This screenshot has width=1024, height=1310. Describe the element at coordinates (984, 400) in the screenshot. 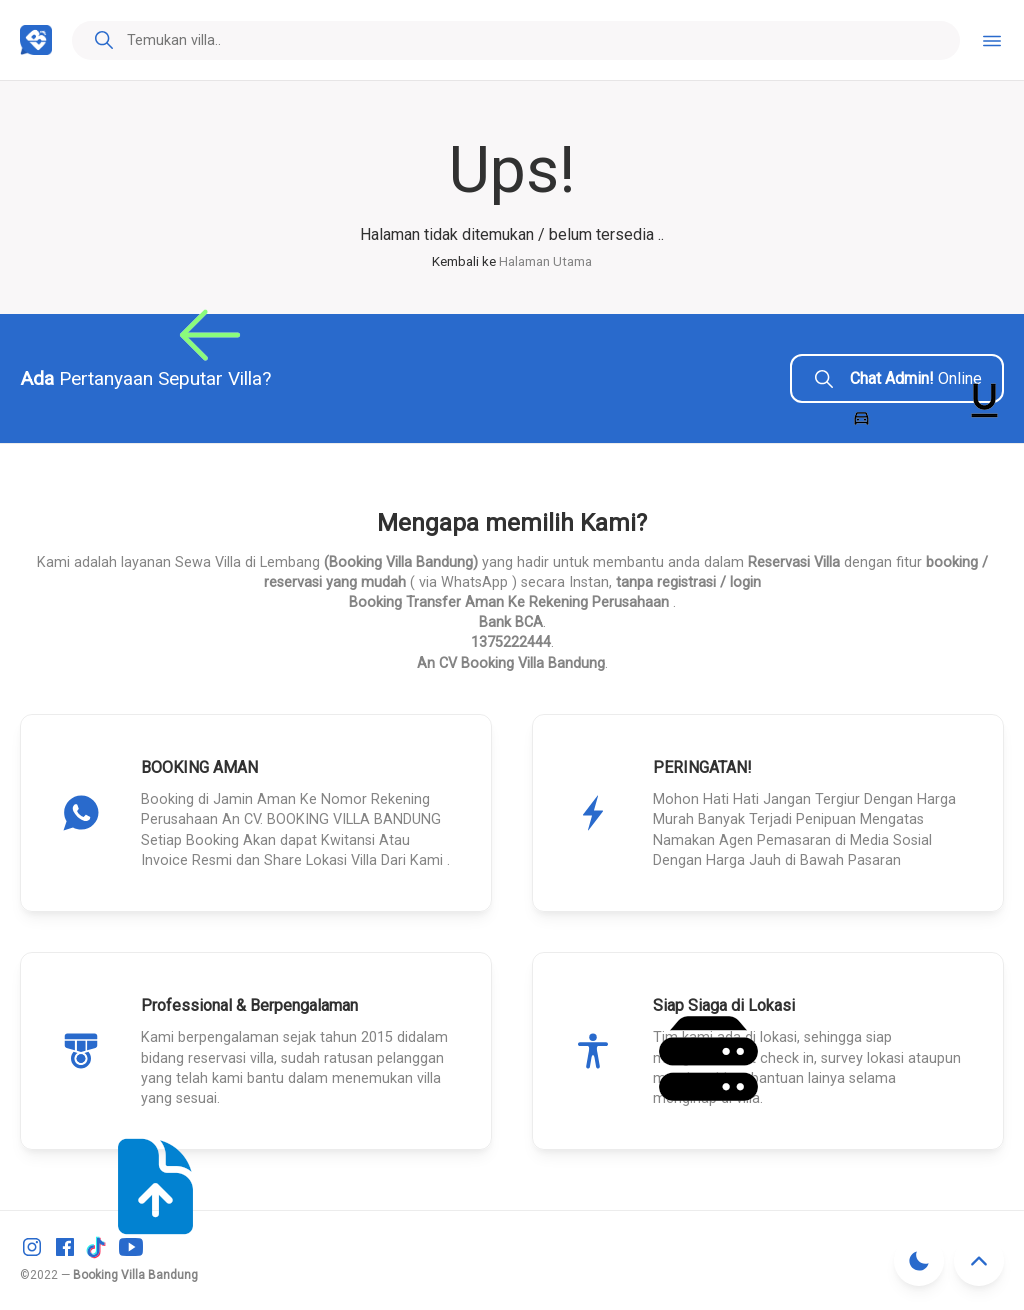

I see `apply underline formatting to selected text` at that location.